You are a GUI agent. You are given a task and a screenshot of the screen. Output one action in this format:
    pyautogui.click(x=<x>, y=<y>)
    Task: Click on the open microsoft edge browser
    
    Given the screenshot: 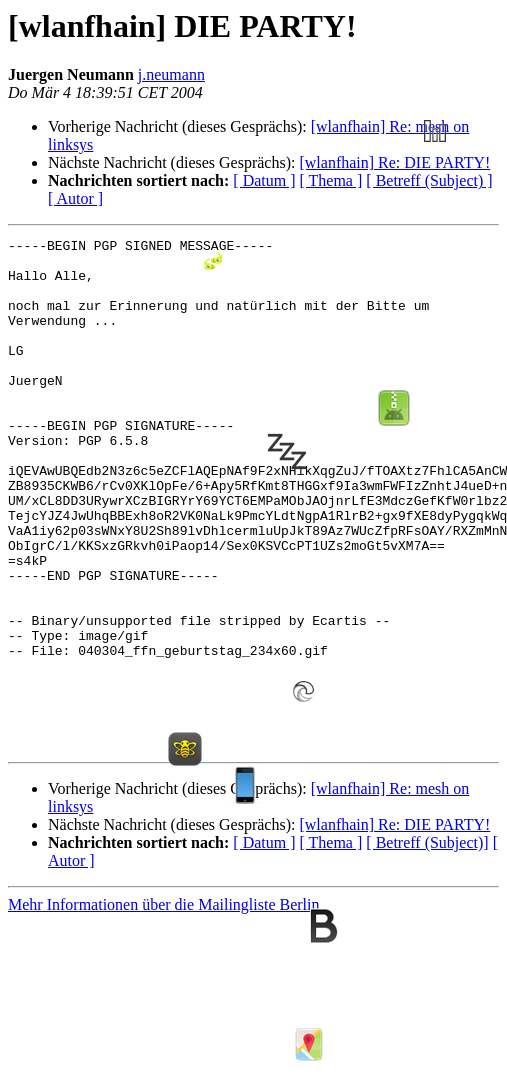 What is the action you would take?
    pyautogui.click(x=303, y=691)
    